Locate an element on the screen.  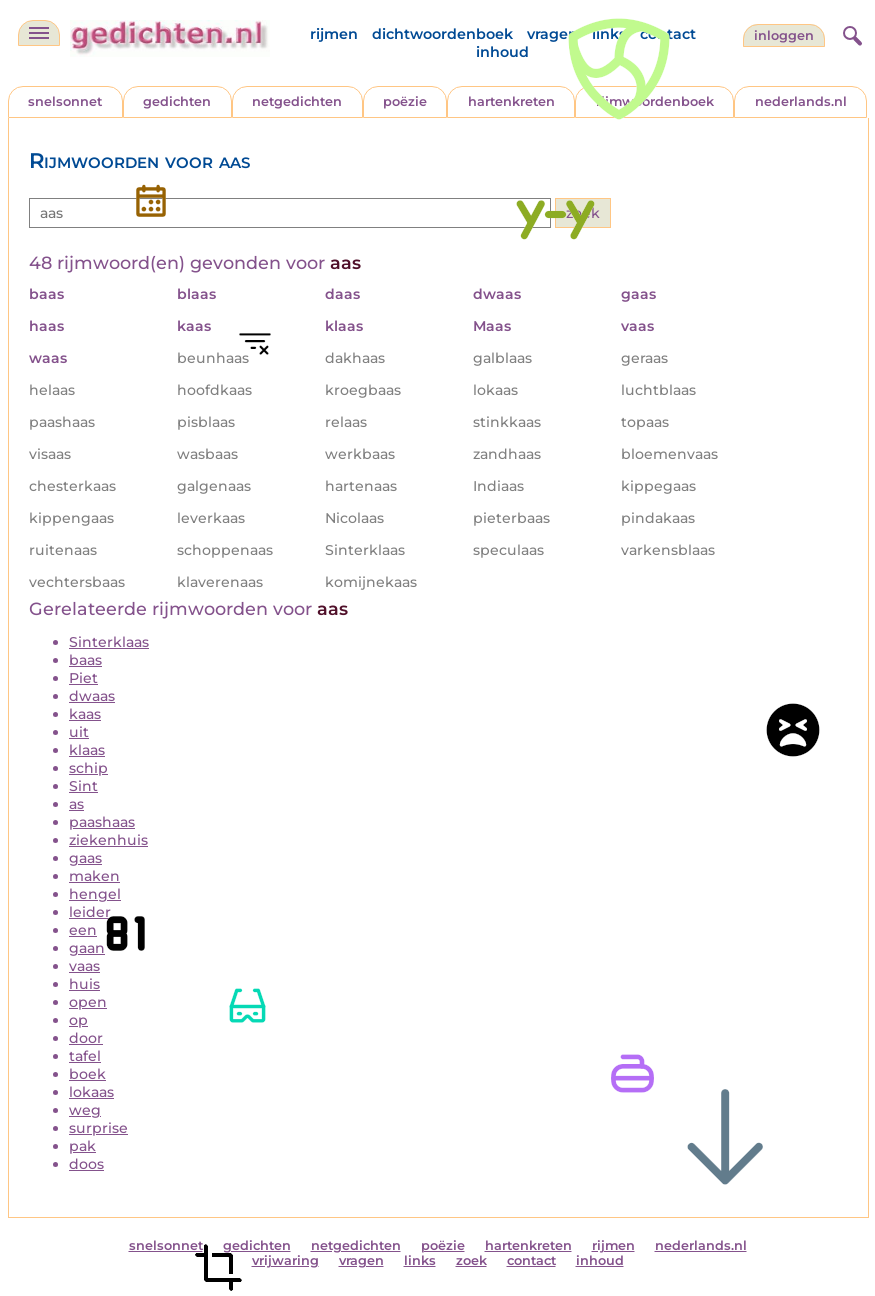
represents a mathematical subtraction operation (y minus y) is located at coordinates (555, 214).